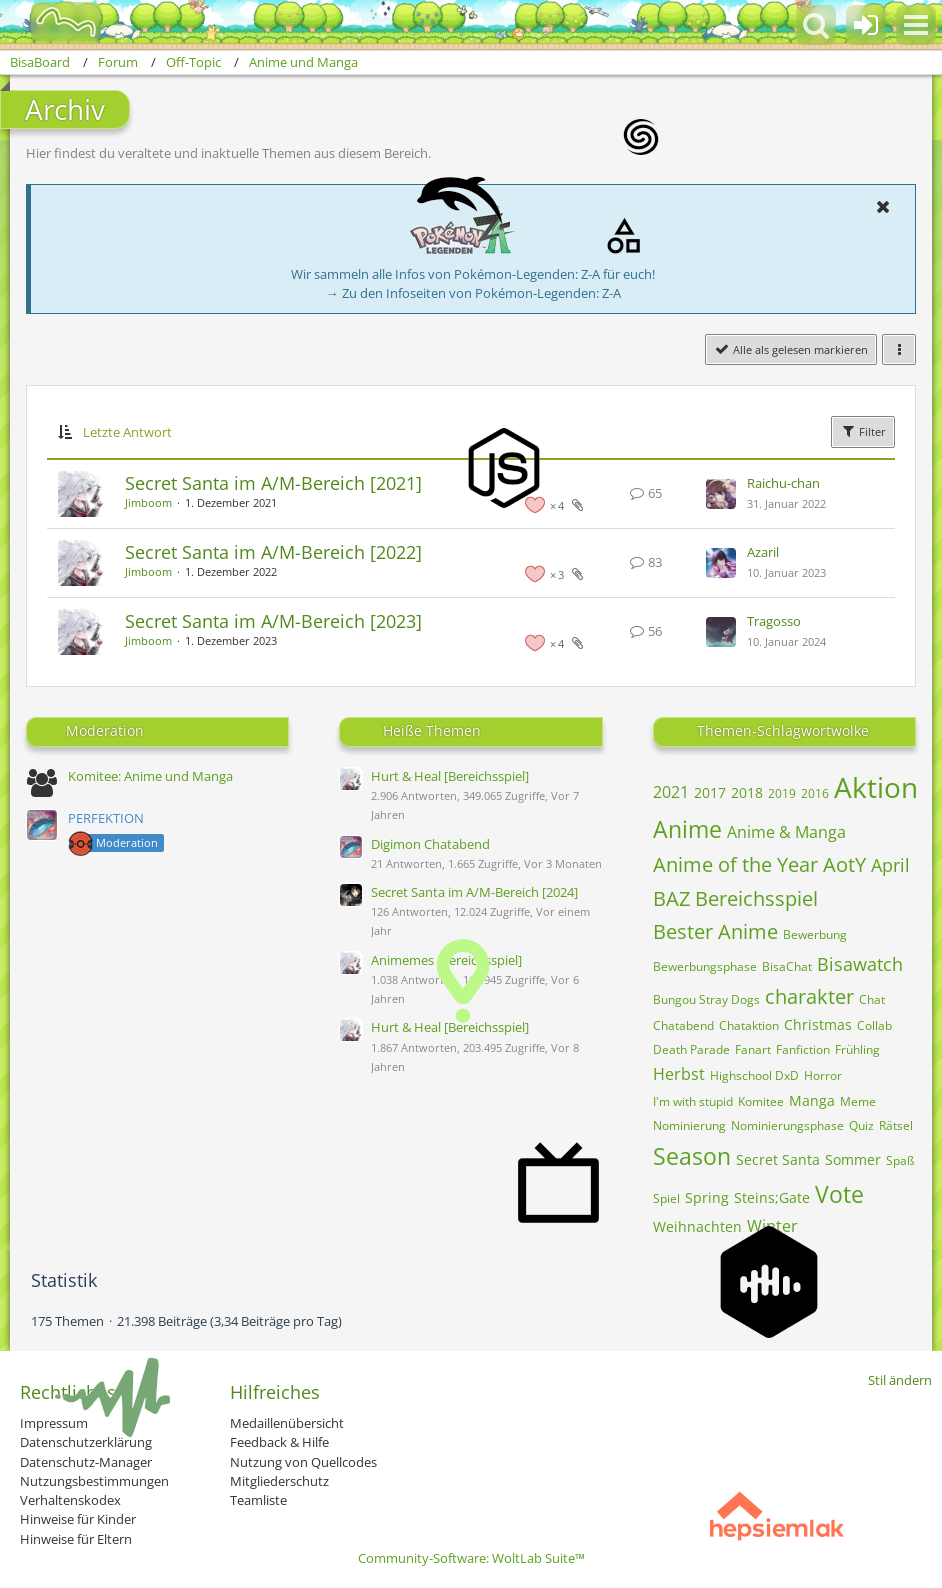 Image resolution: width=942 pixels, height=1588 pixels. I want to click on dolphin emulator logo, so click(459, 200).